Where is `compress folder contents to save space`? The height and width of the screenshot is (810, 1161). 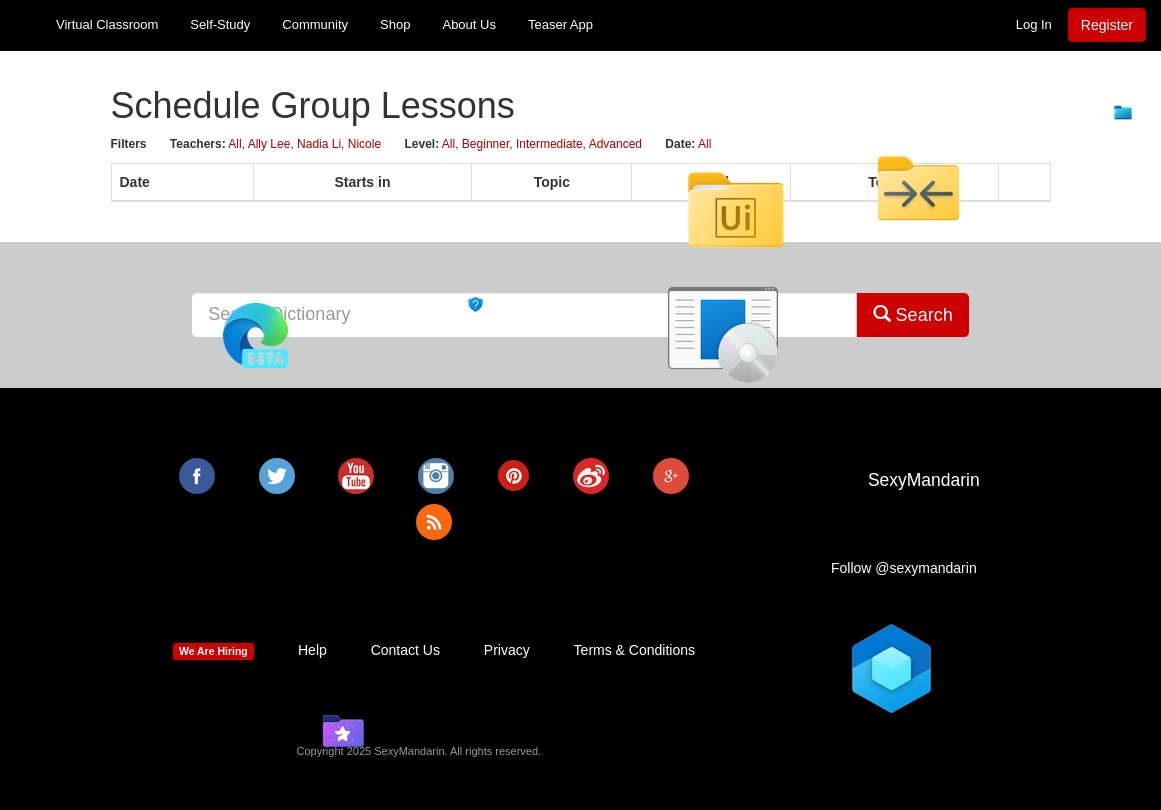 compress folder contents to save space is located at coordinates (918, 190).